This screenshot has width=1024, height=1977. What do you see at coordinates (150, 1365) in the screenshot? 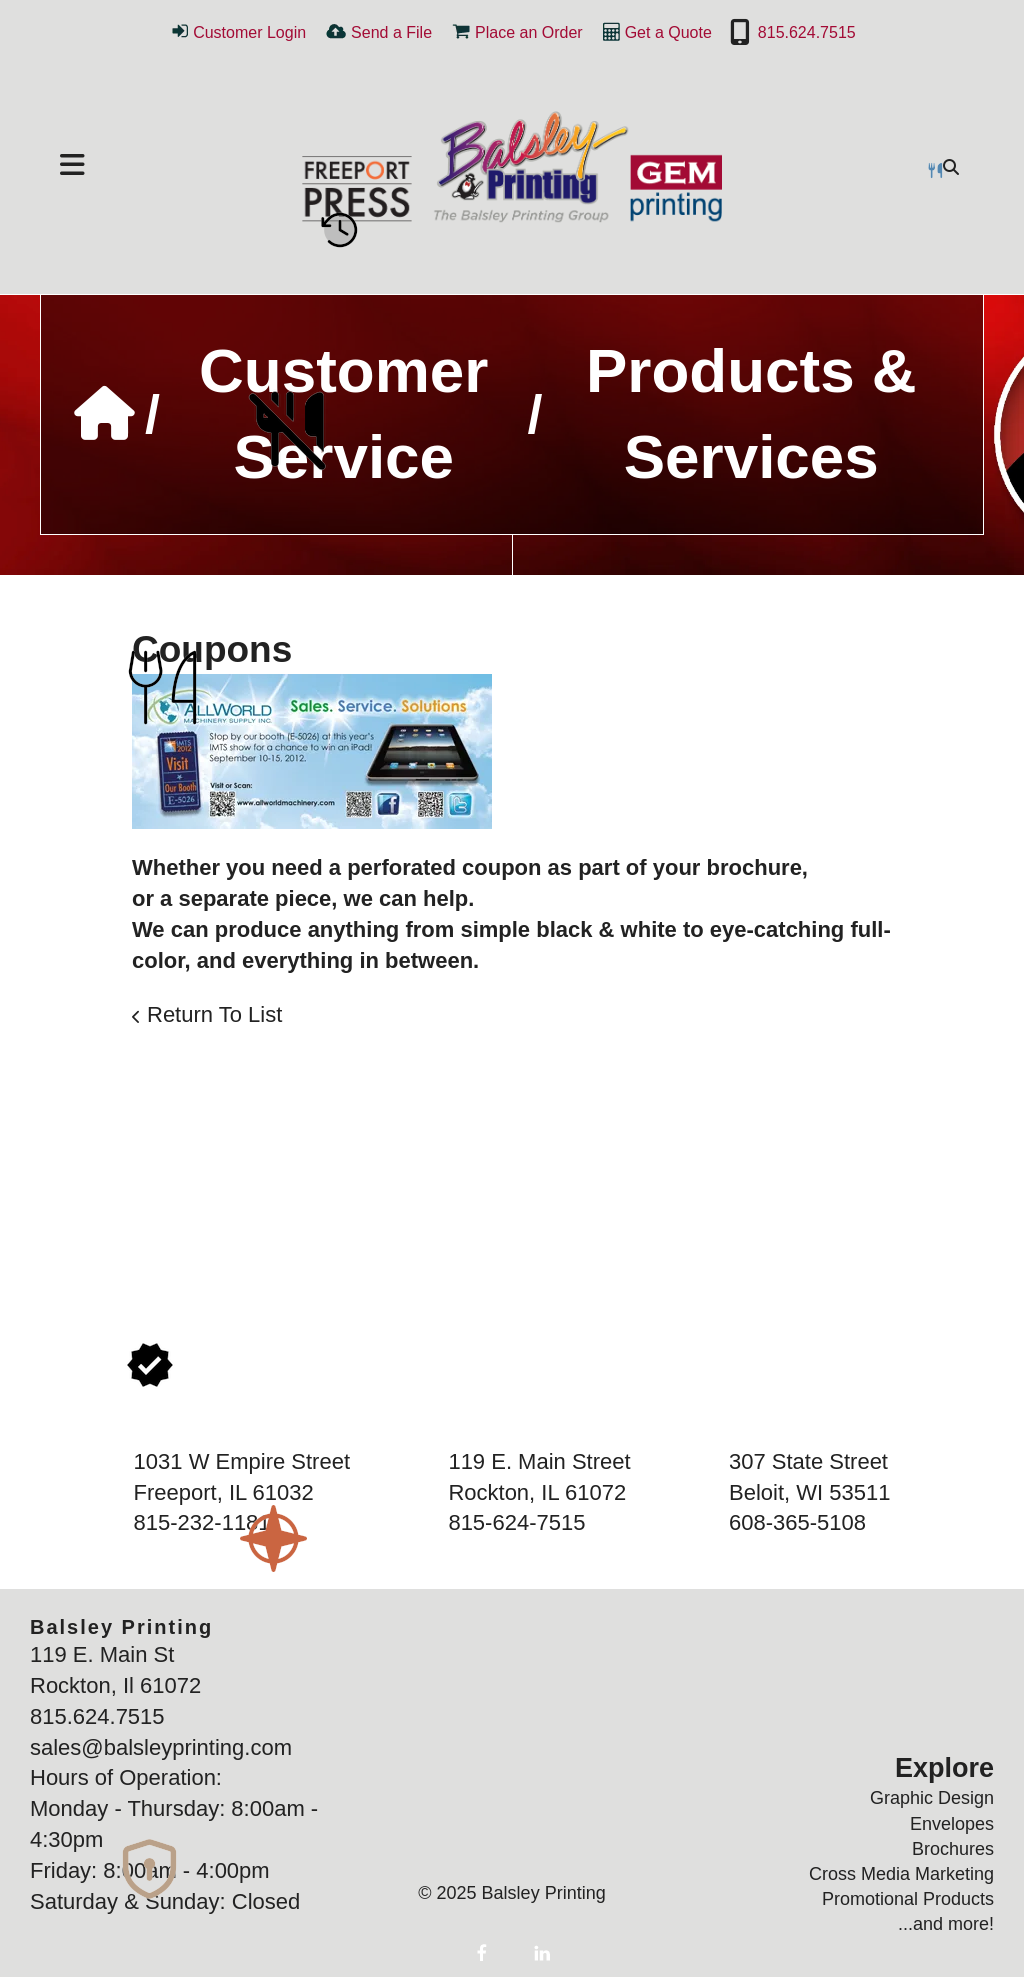
I see `indicates a verified account or identity` at bounding box center [150, 1365].